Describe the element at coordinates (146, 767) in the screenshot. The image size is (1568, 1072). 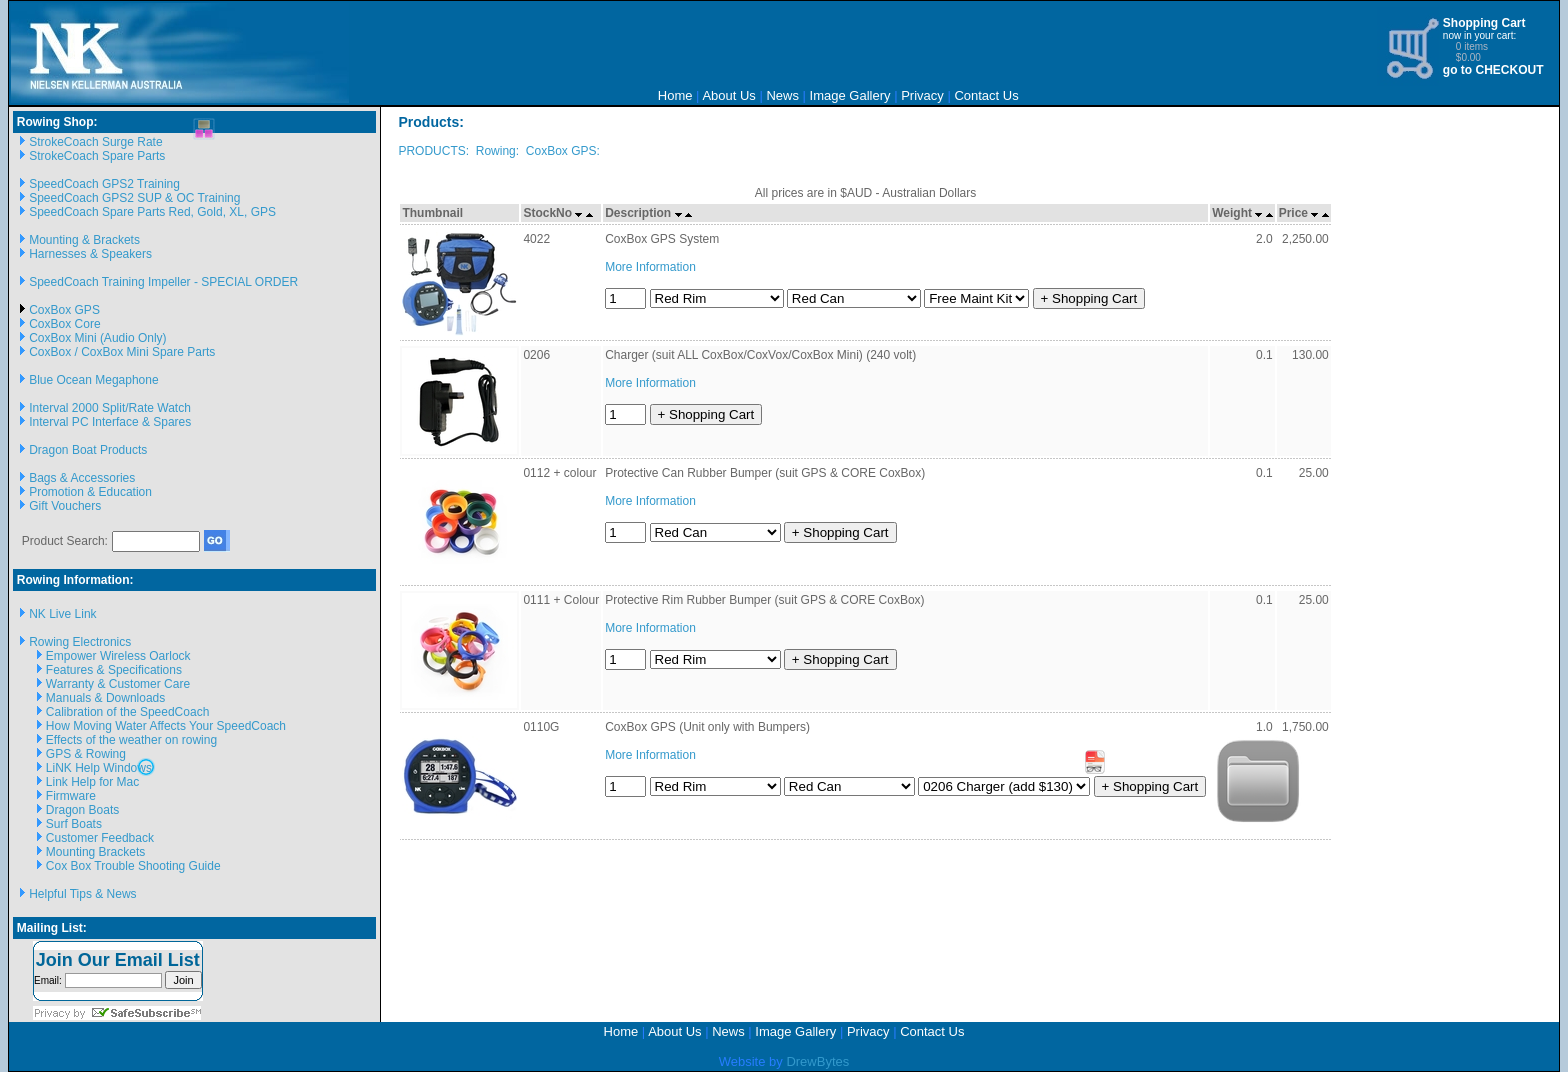
I see `open Microsoft Cortana voice assistant` at that location.